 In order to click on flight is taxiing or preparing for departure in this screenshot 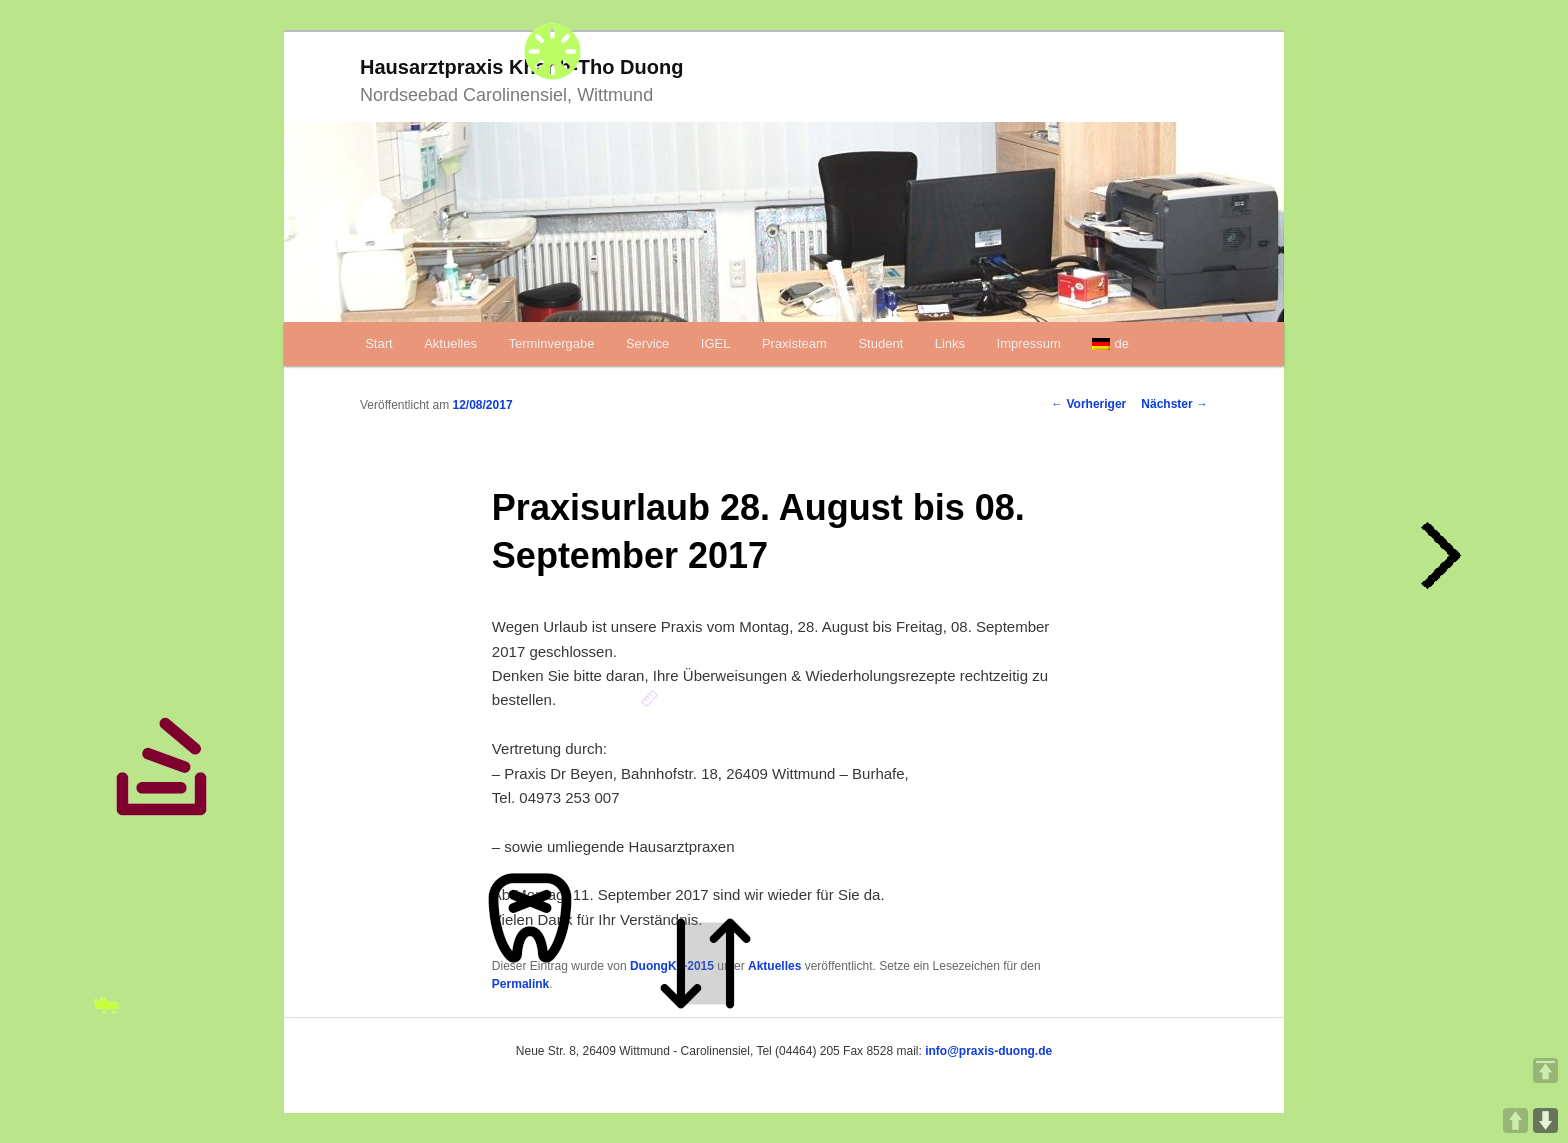, I will do `click(106, 1005)`.